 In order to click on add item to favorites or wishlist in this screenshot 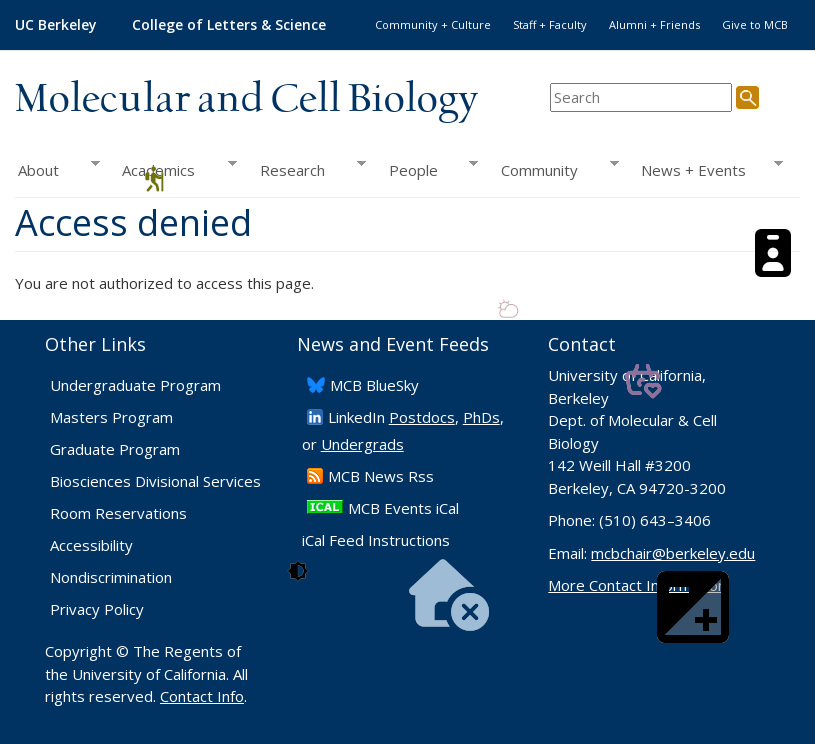, I will do `click(642, 379)`.